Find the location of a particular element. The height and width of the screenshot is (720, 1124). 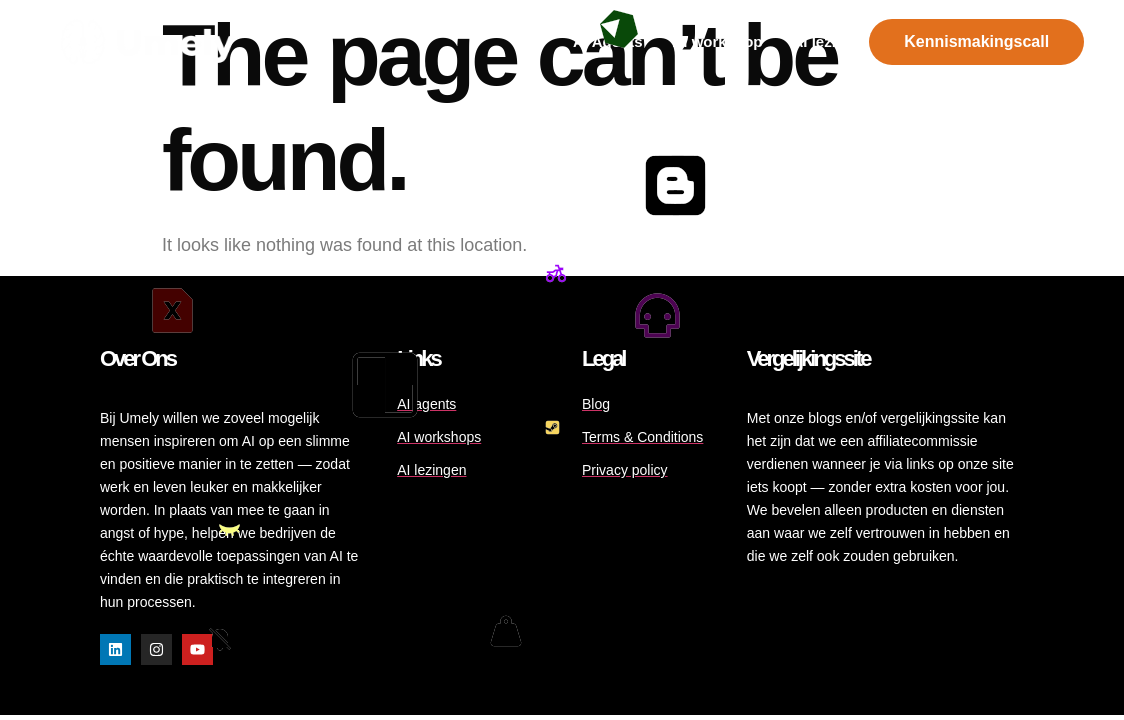

open an excel spreadsheet file is located at coordinates (172, 310).